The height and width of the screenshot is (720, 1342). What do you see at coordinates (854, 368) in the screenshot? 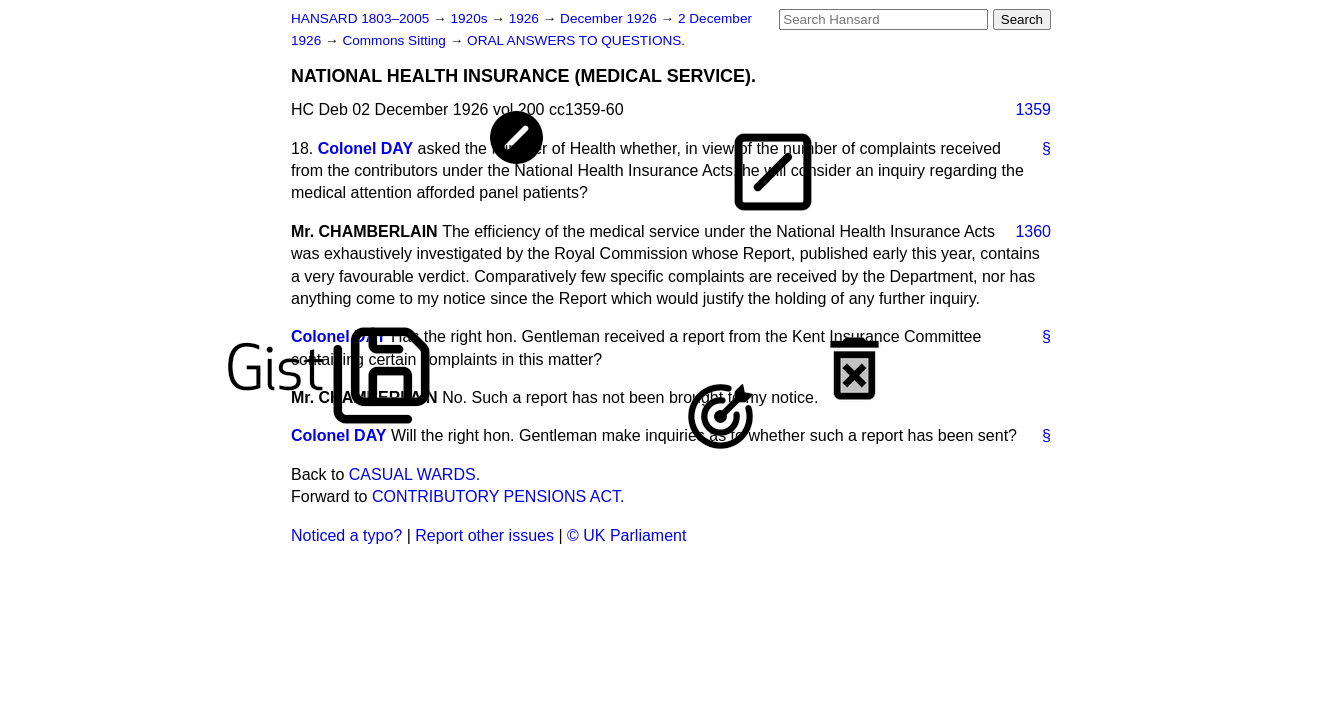
I see `permanently delete an item` at bounding box center [854, 368].